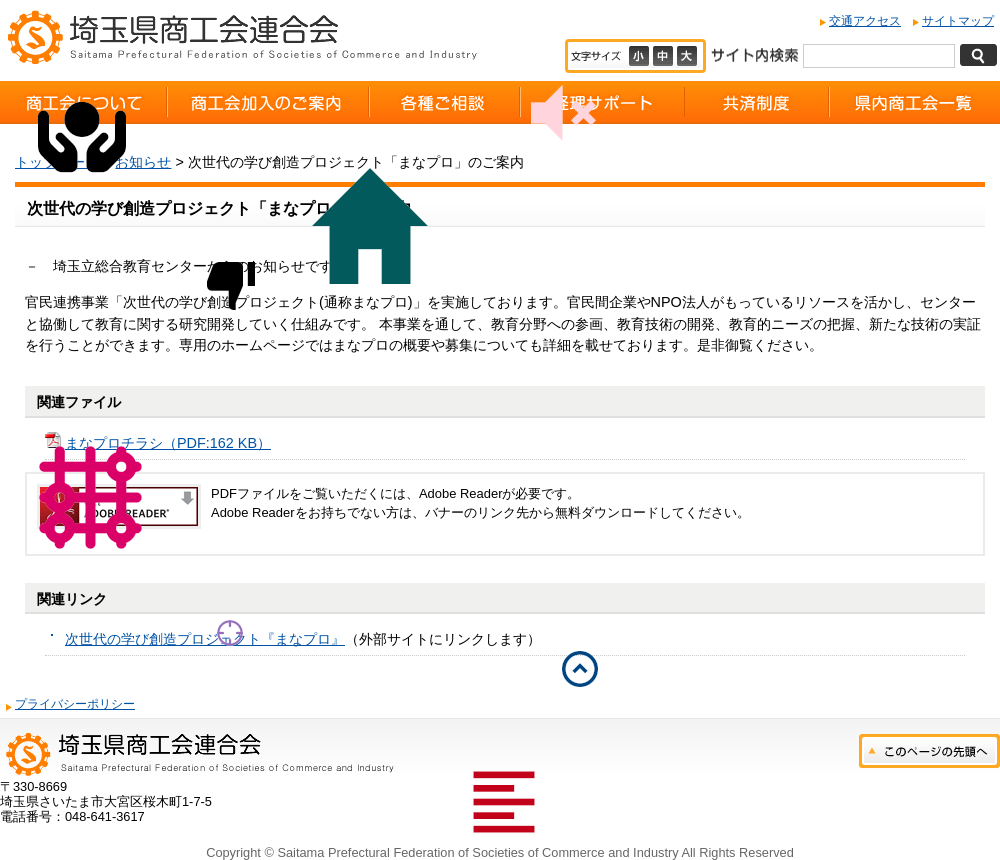 The image size is (1000, 860). I want to click on access community support or care services, so click(82, 137).